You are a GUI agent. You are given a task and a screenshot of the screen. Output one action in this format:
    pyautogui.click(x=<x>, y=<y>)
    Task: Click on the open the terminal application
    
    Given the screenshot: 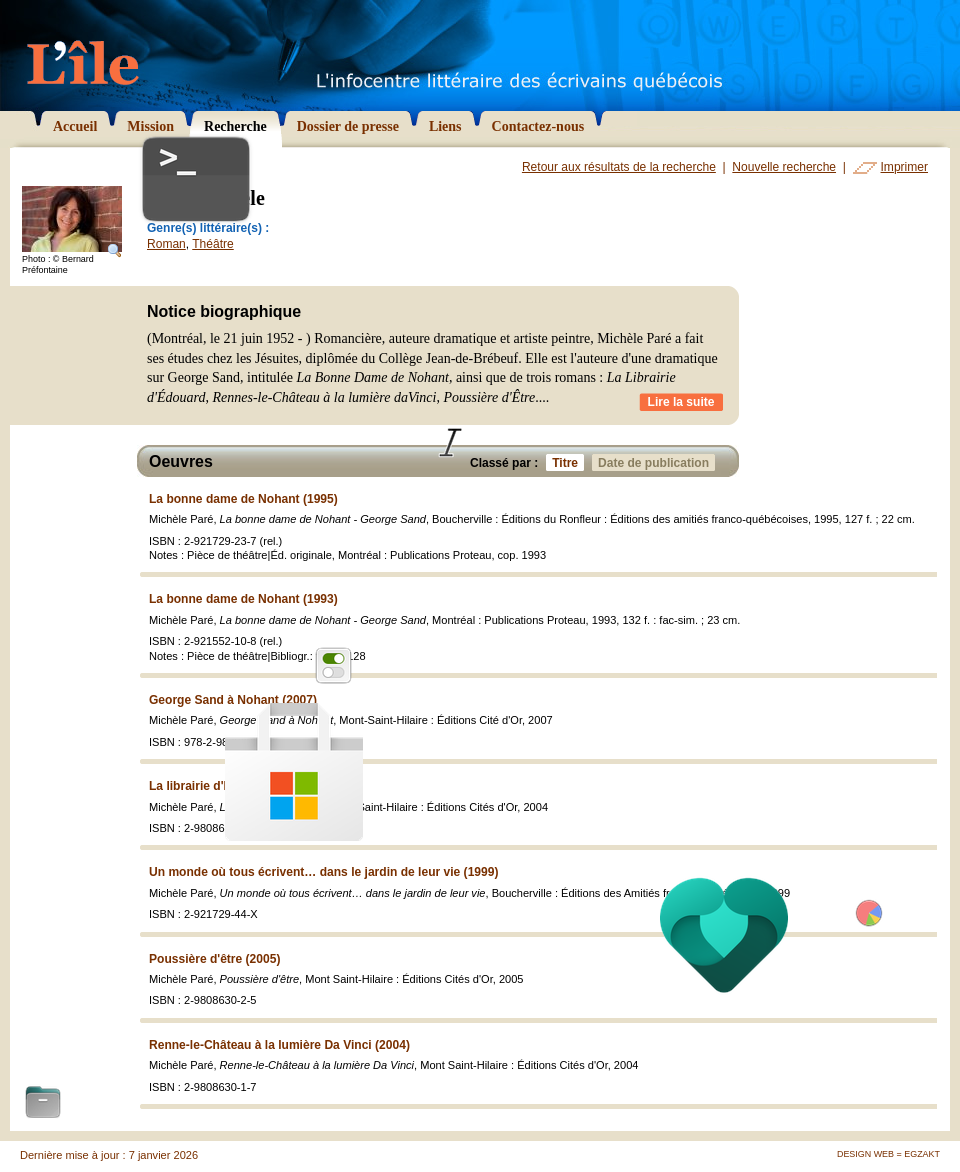 What is the action you would take?
    pyautogui.click(x=196, y=179)
    